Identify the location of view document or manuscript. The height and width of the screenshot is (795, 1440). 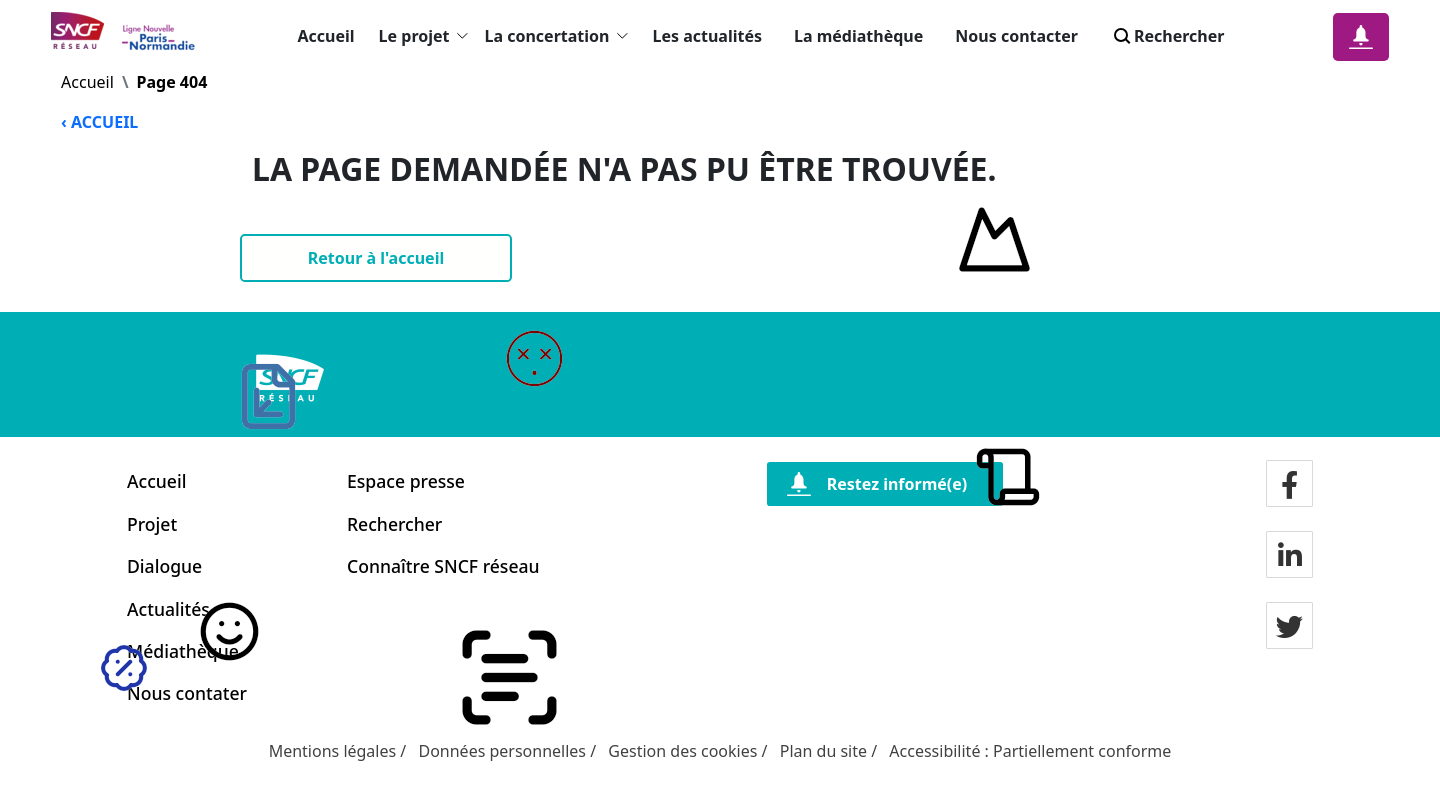
(1008, 477).